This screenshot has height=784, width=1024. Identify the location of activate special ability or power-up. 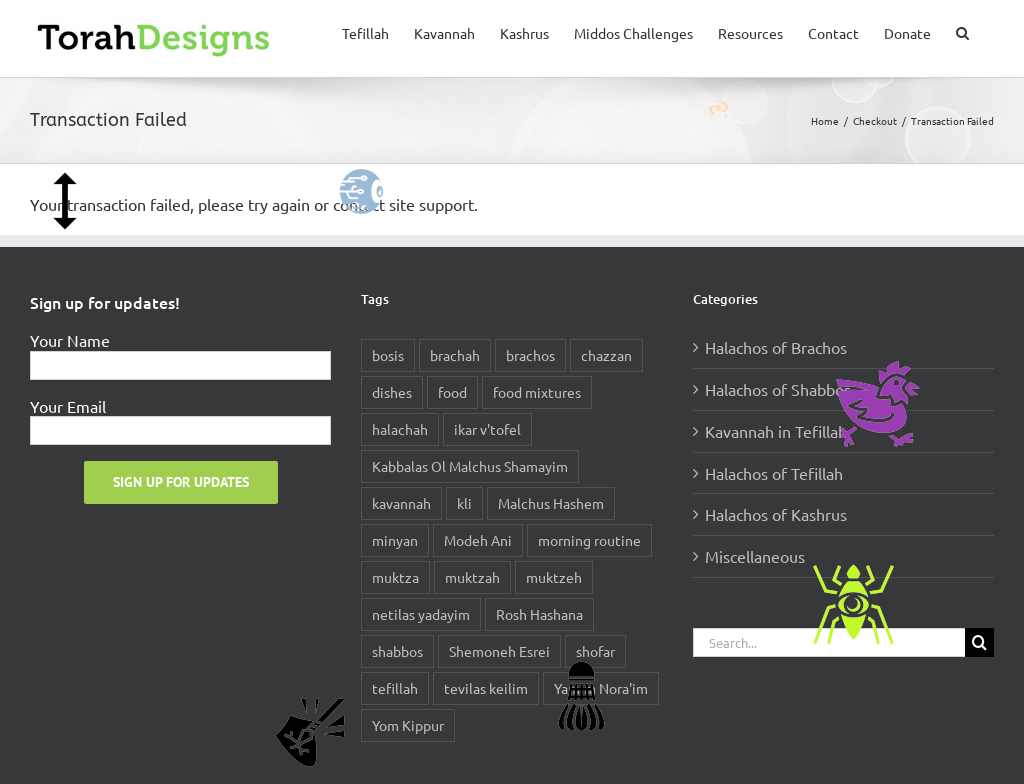
(718, 108).